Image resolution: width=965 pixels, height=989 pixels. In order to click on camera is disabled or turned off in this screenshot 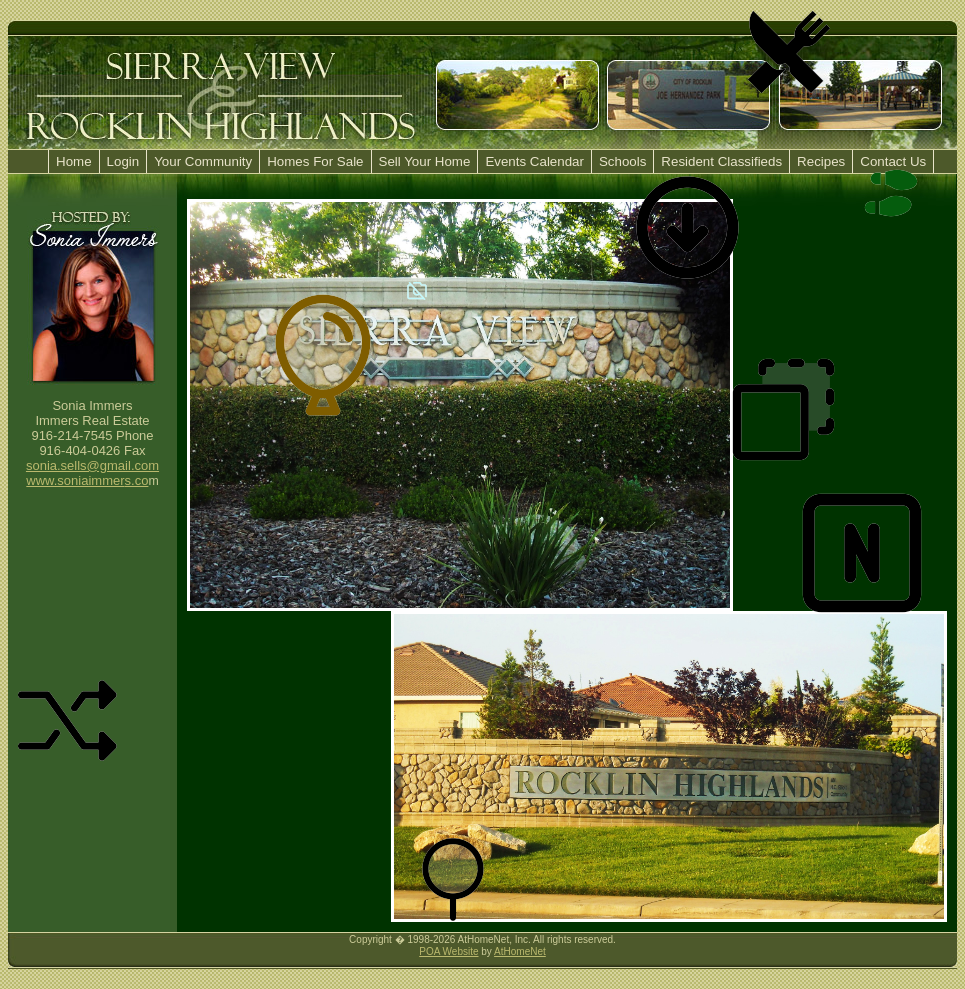, I will do `click(417, 291)`.